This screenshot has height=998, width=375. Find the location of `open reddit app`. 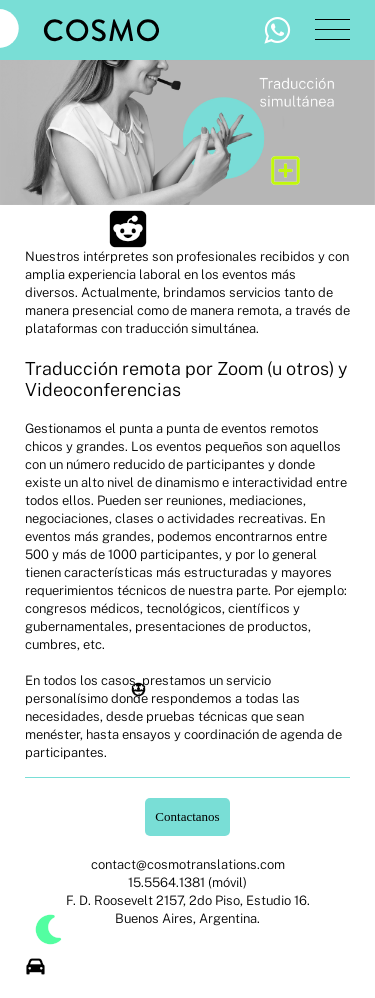

open reddit app is located at coordinates (128, 229).